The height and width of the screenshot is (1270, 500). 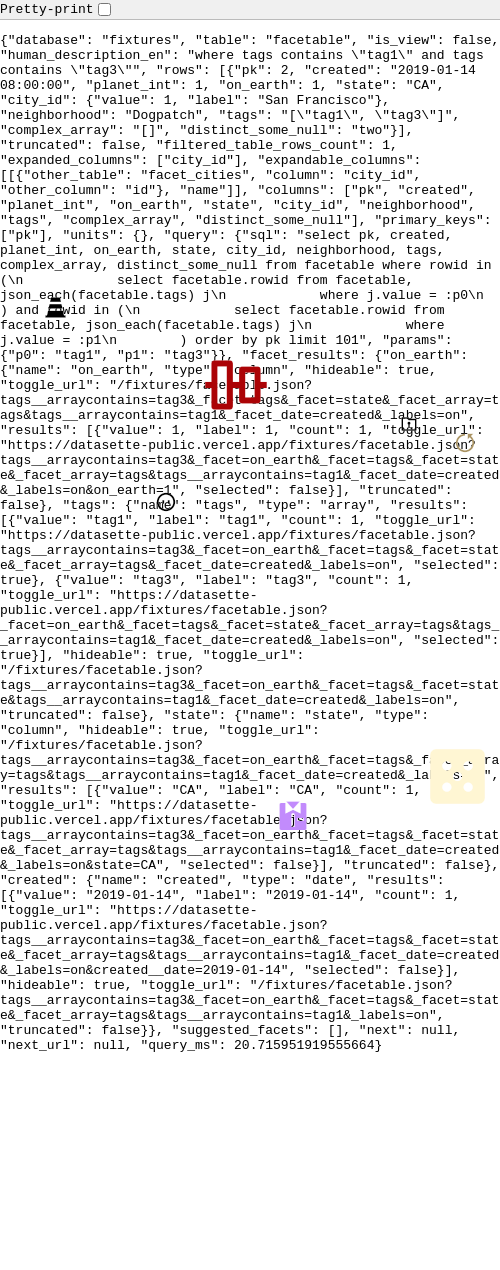 What do you see at coordinates (465, 443) in the screenshot?
I see `reset to previous state` at bounding box center [465, 443].